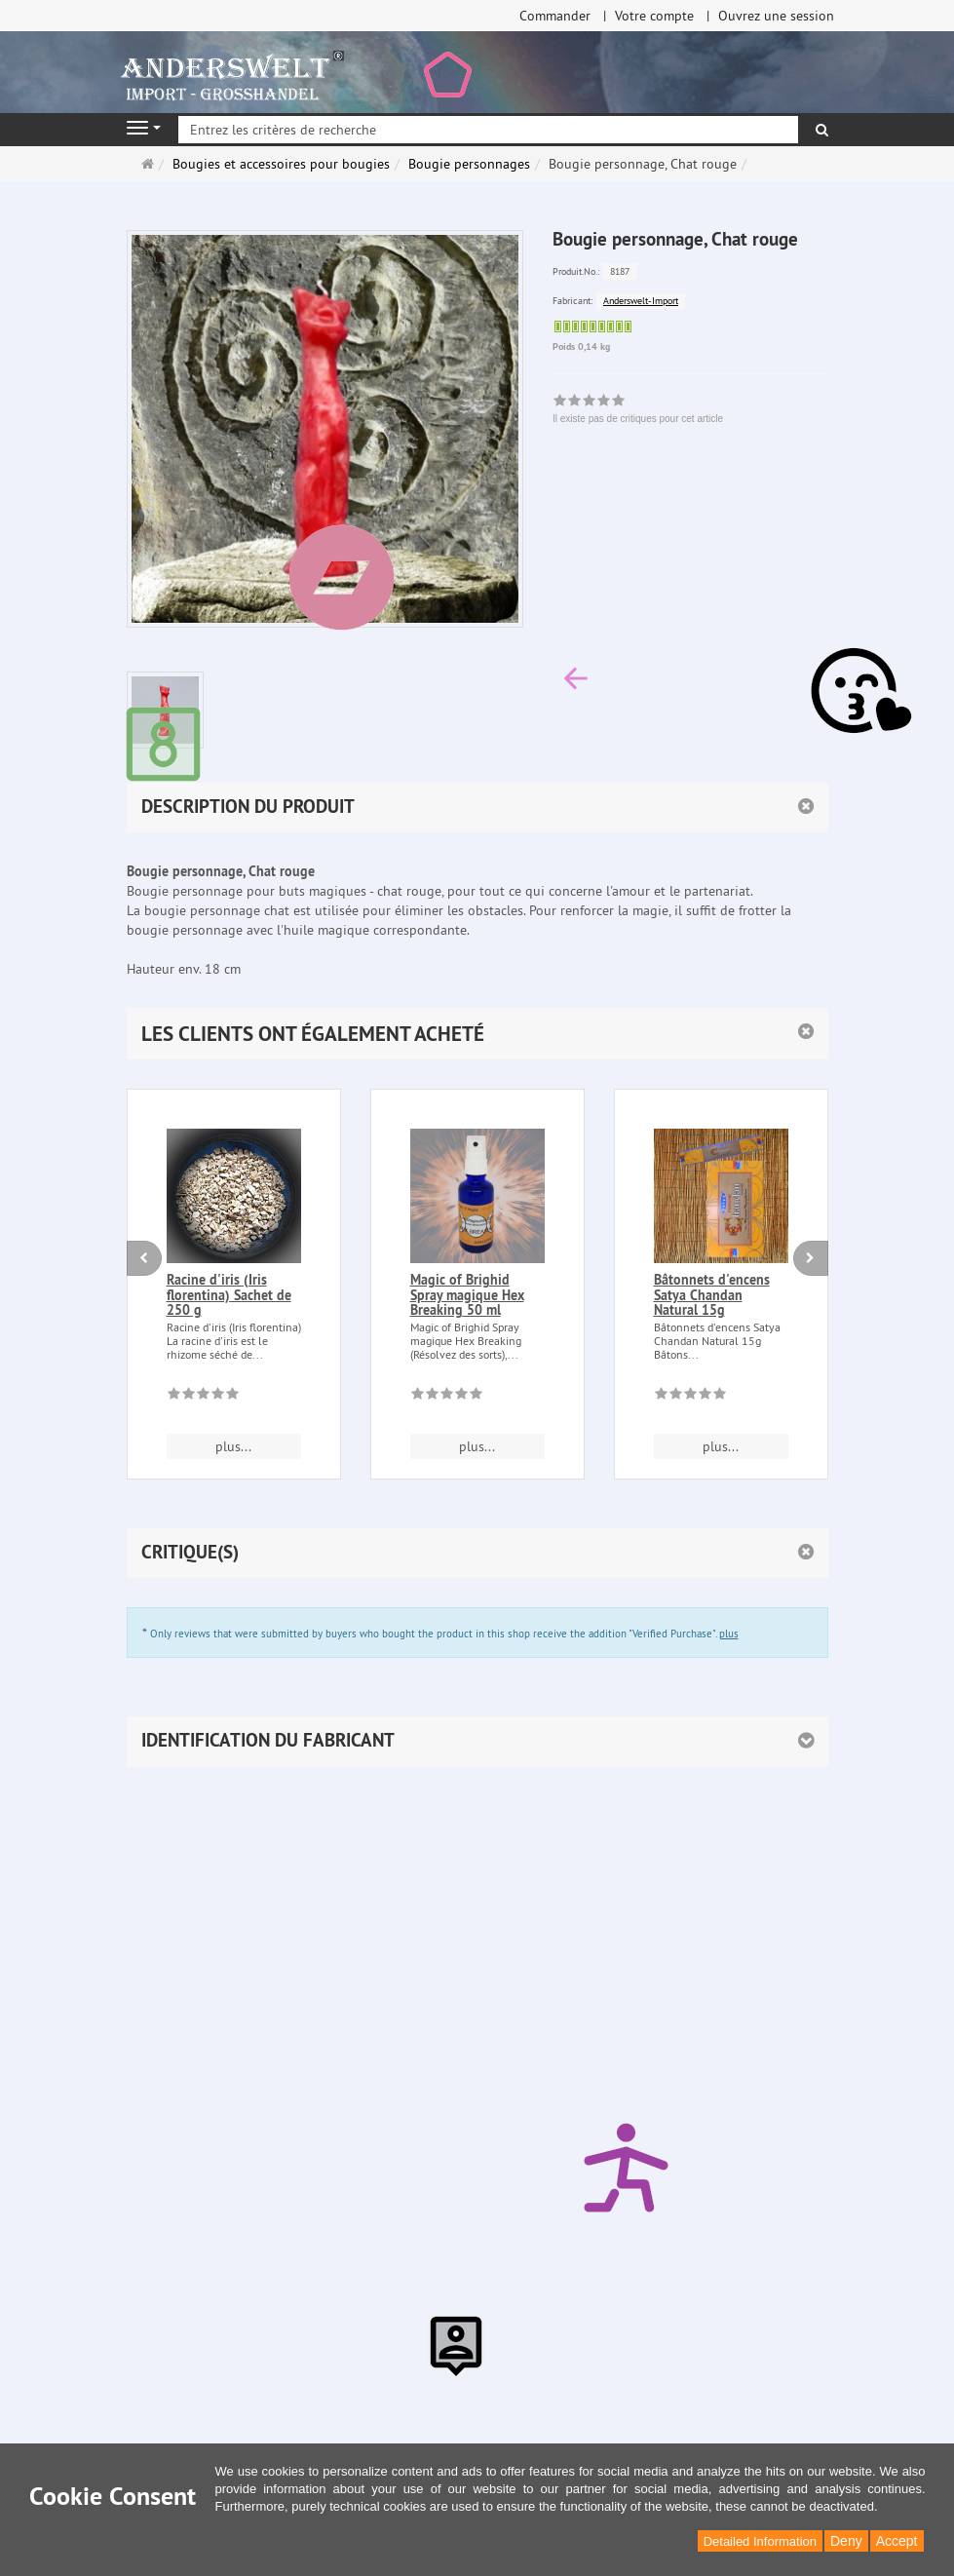  What do you see at coordinates (456, 2345) in the screenshot?
I see `view a person's location on the map` at bounding box center [456, 2345].